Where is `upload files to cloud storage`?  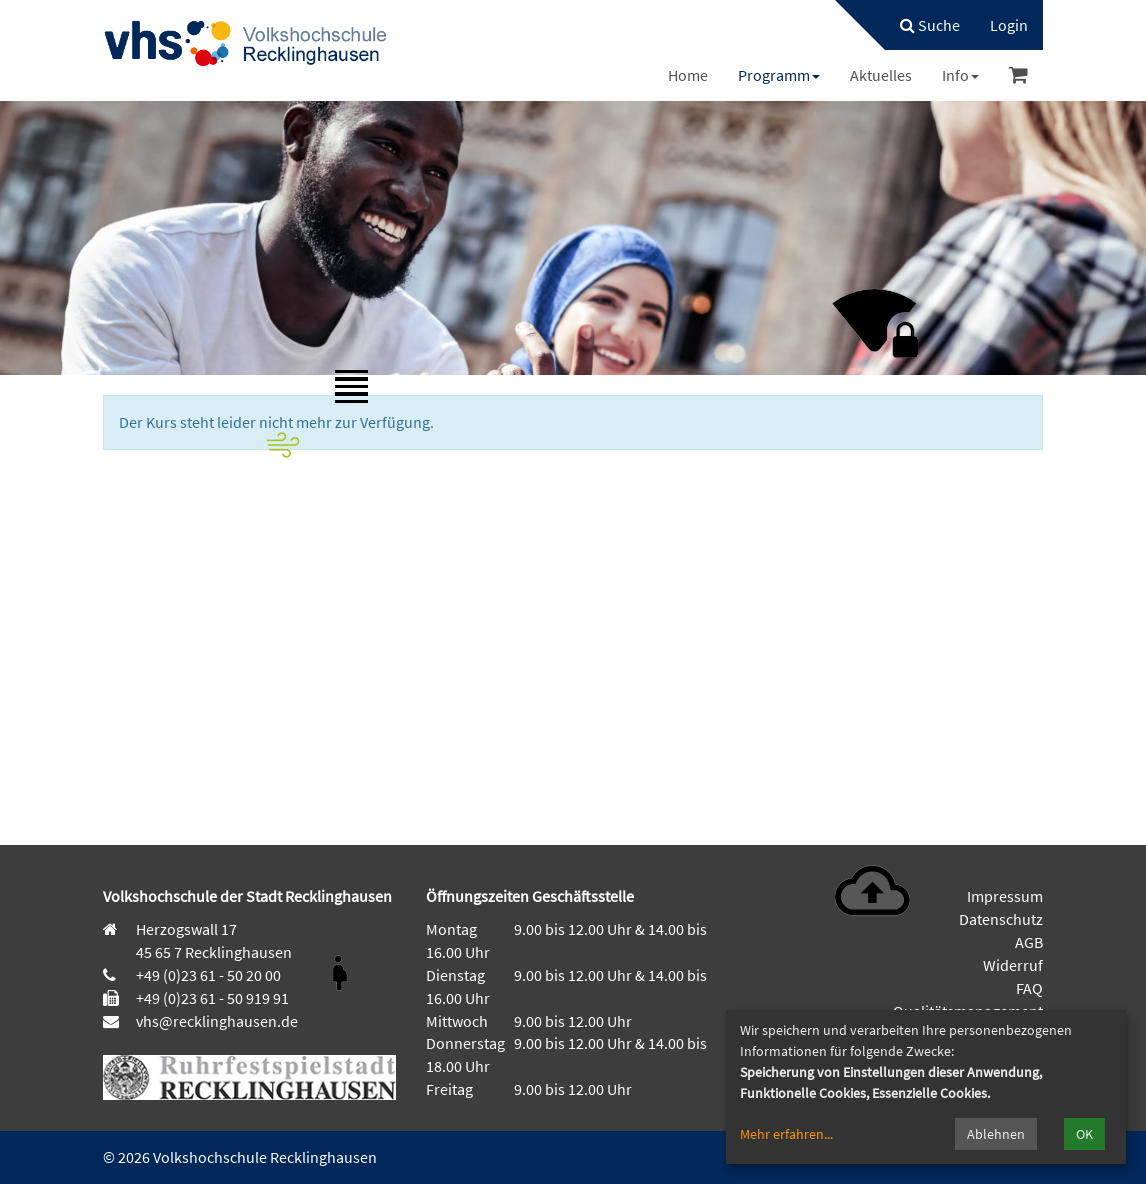
upload files to cloud storage is located at coordinates (872, 890).